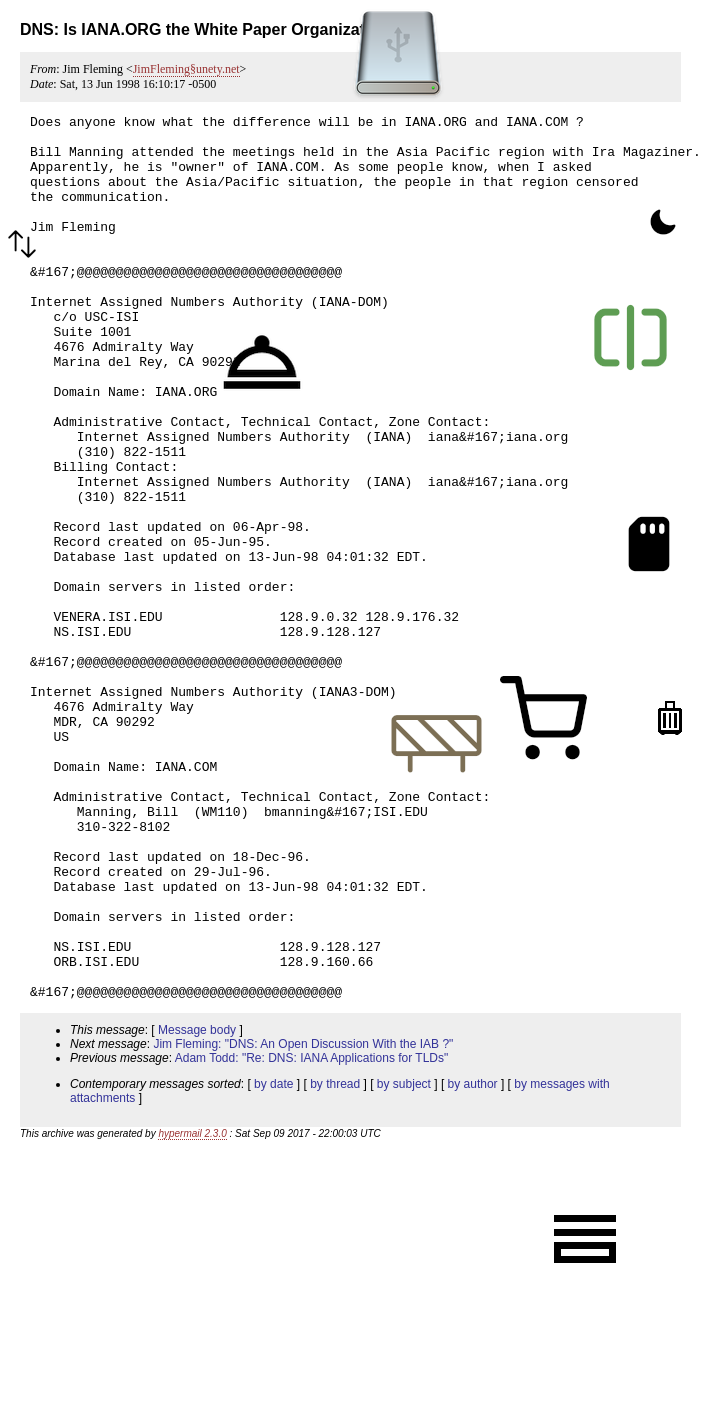 This screenshot has height=1414, width=701. I want to click on split view horizontally, so click(585, 1239).